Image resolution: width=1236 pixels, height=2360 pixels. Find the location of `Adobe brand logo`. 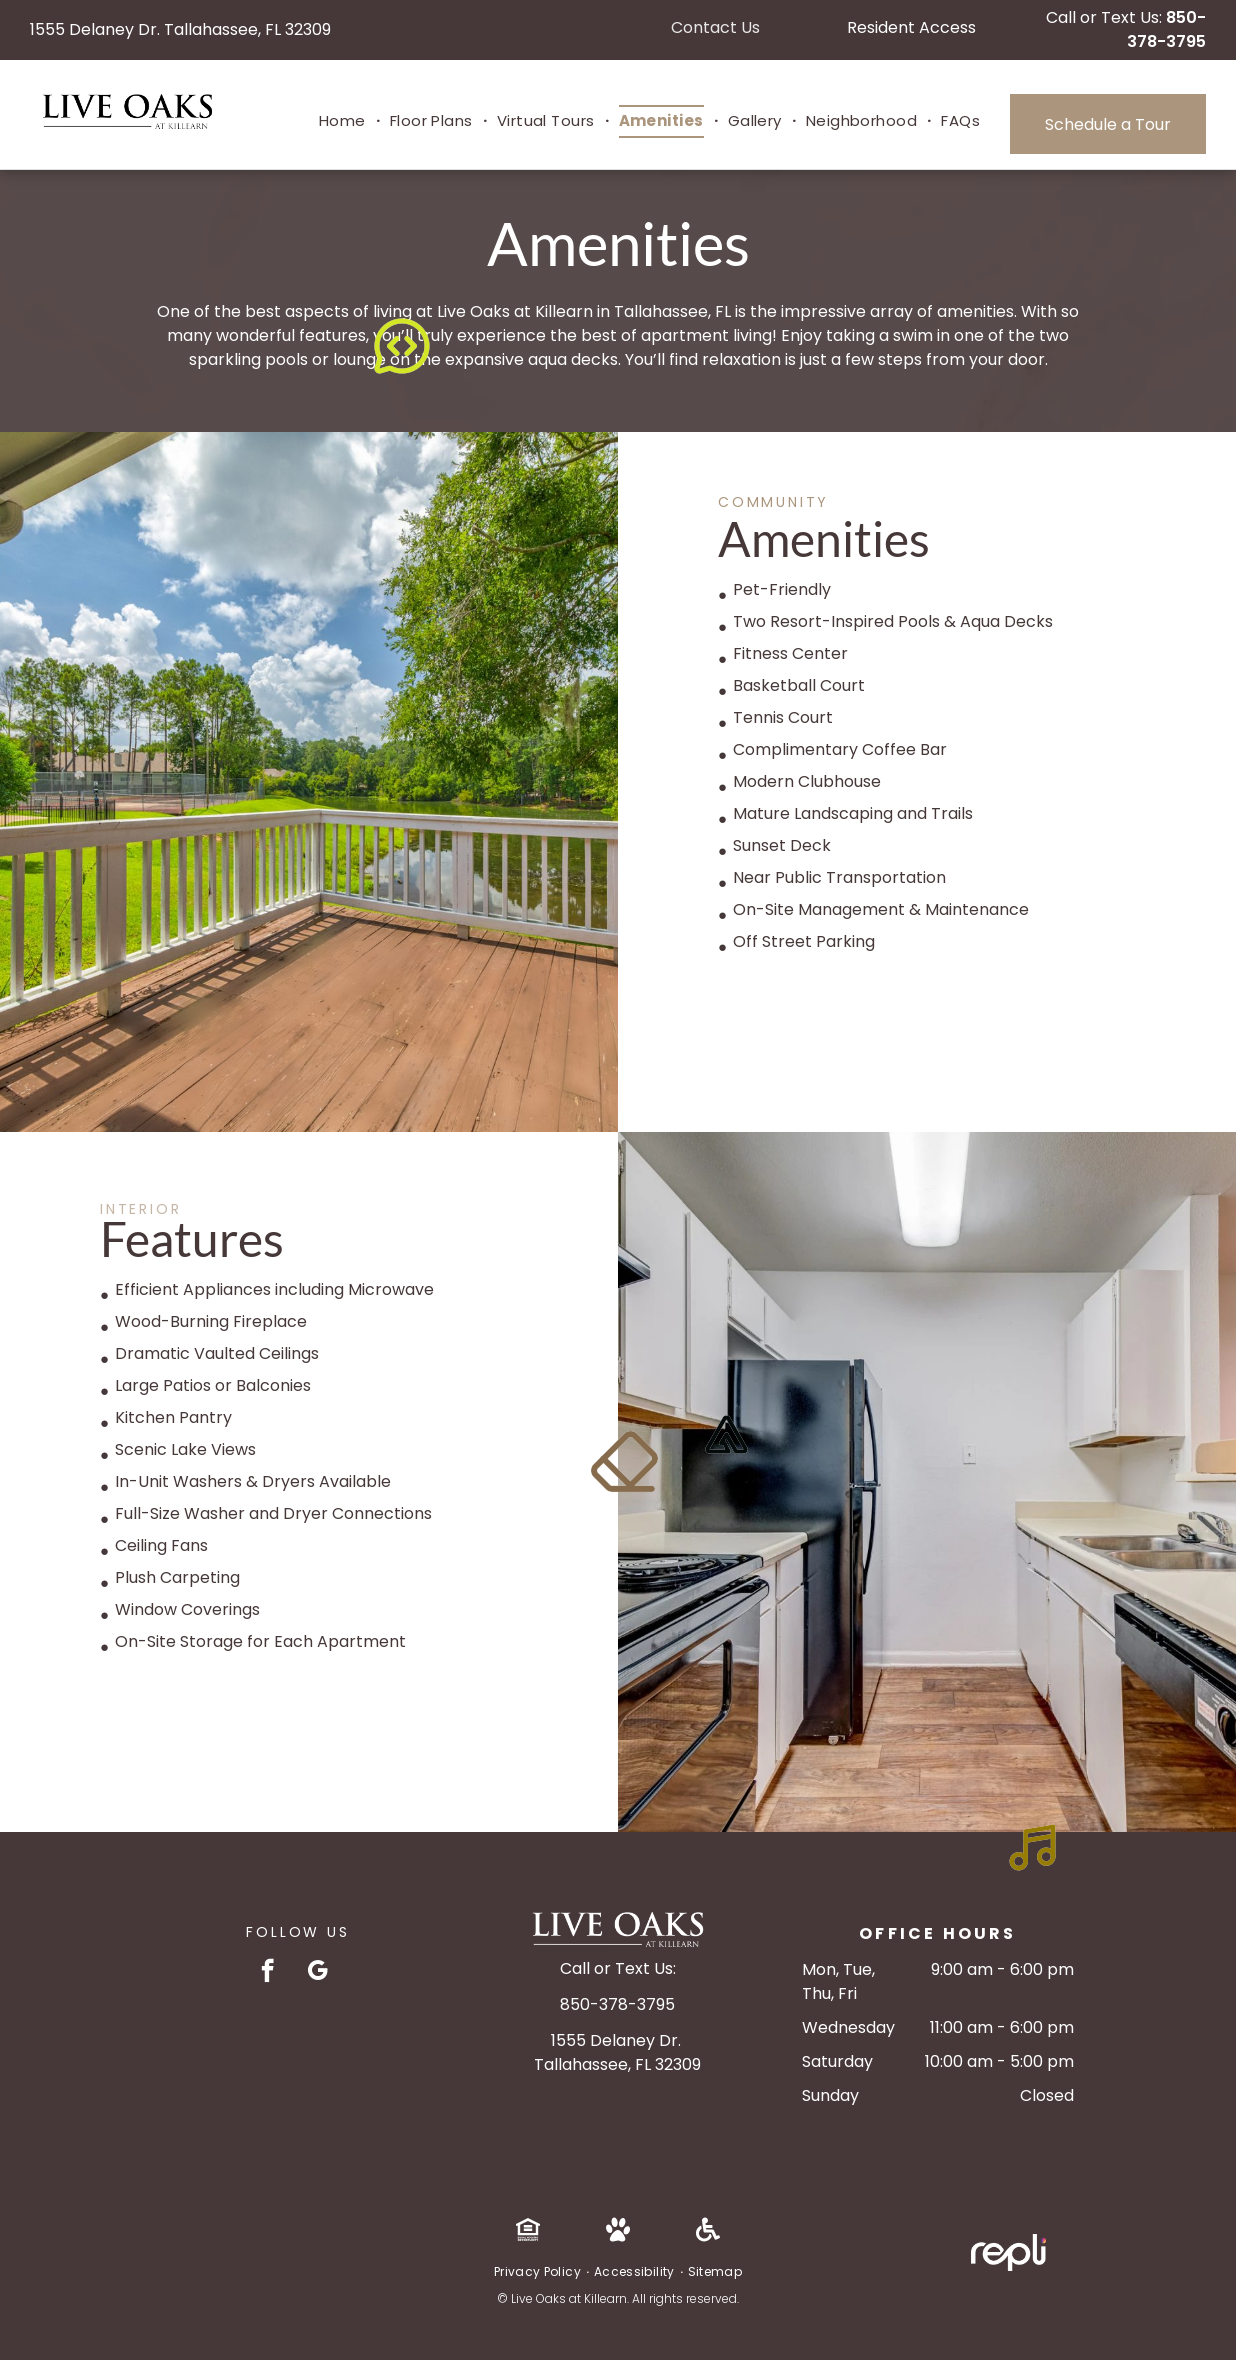

Adobe brand logo is located at coordinates (726, 1434).